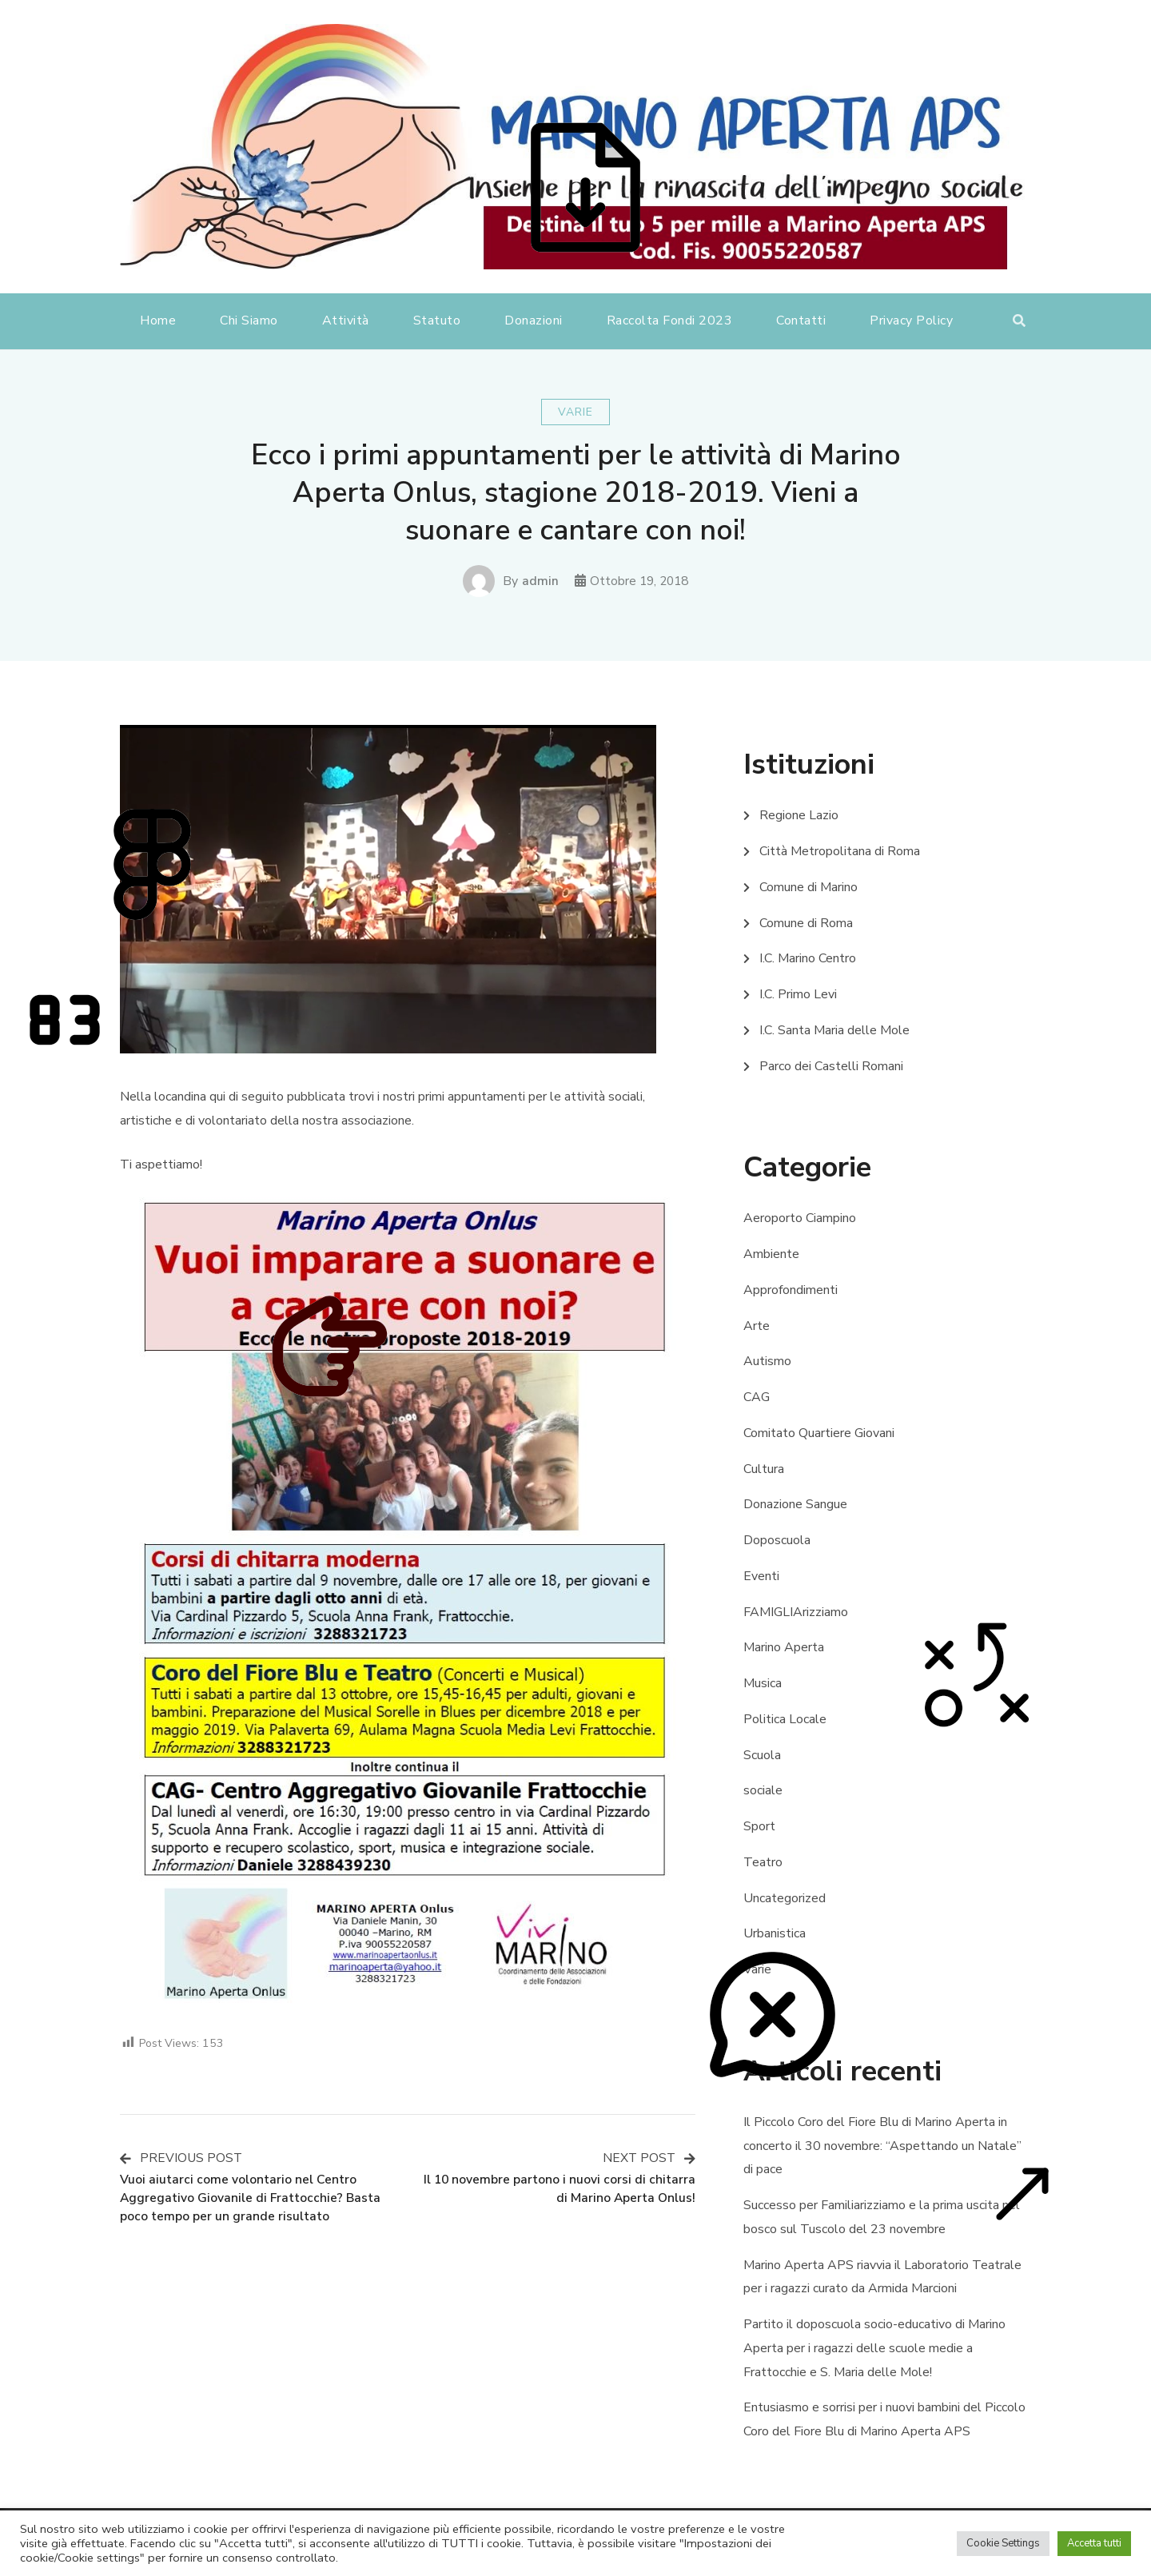 The height and width of the screenshot is (2576, 1151). I want to click on download a file, so click(585, 187).